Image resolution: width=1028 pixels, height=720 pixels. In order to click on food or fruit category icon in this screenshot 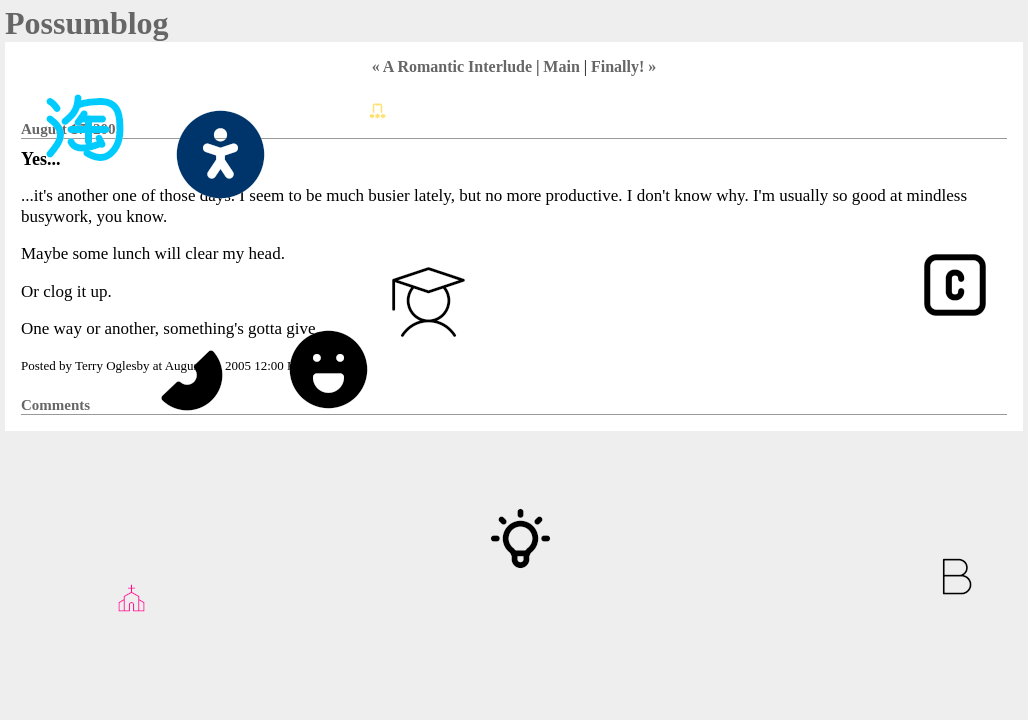, I will do `click(193, 381)`.